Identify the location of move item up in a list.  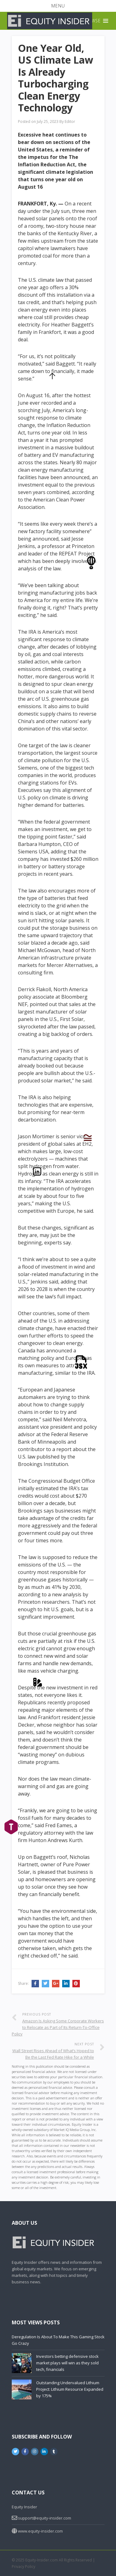
(52, 376).